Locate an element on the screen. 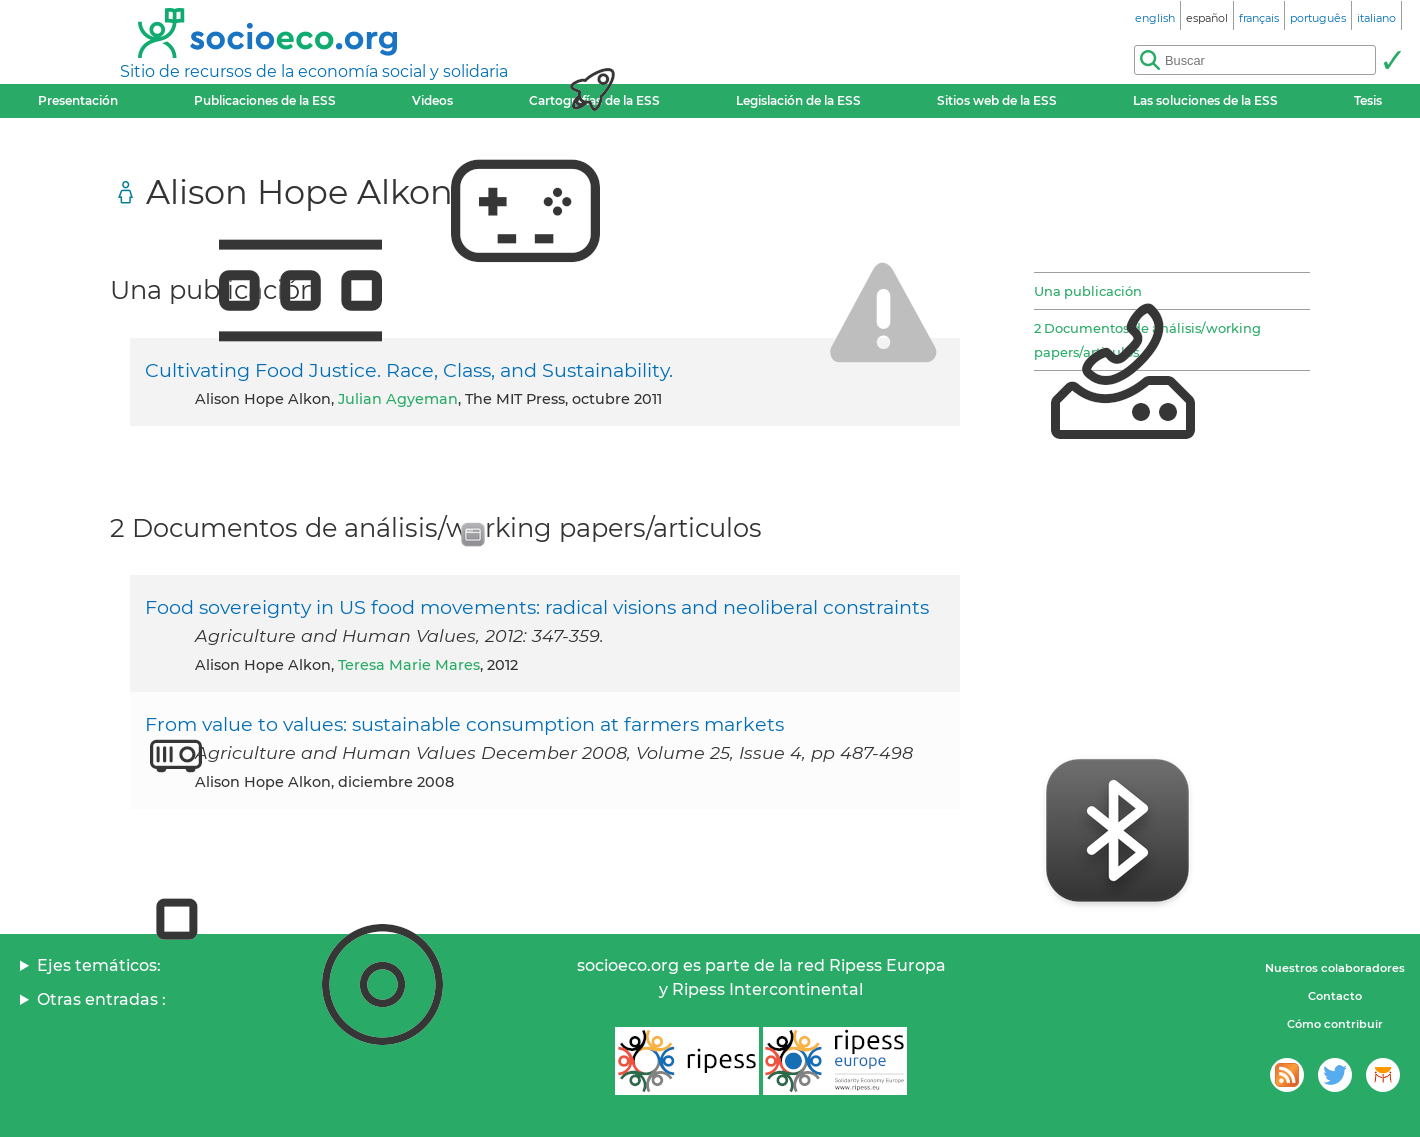 The image size is (1420, 1137). indicates a warning or caution in a dialog is located at coordinates (883, 315).